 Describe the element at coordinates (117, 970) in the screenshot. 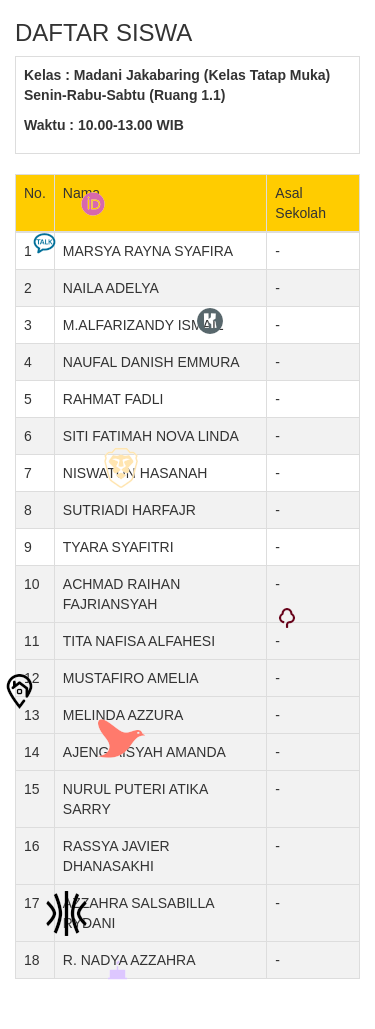

I see `view birthday or celebration reminders` at that location.